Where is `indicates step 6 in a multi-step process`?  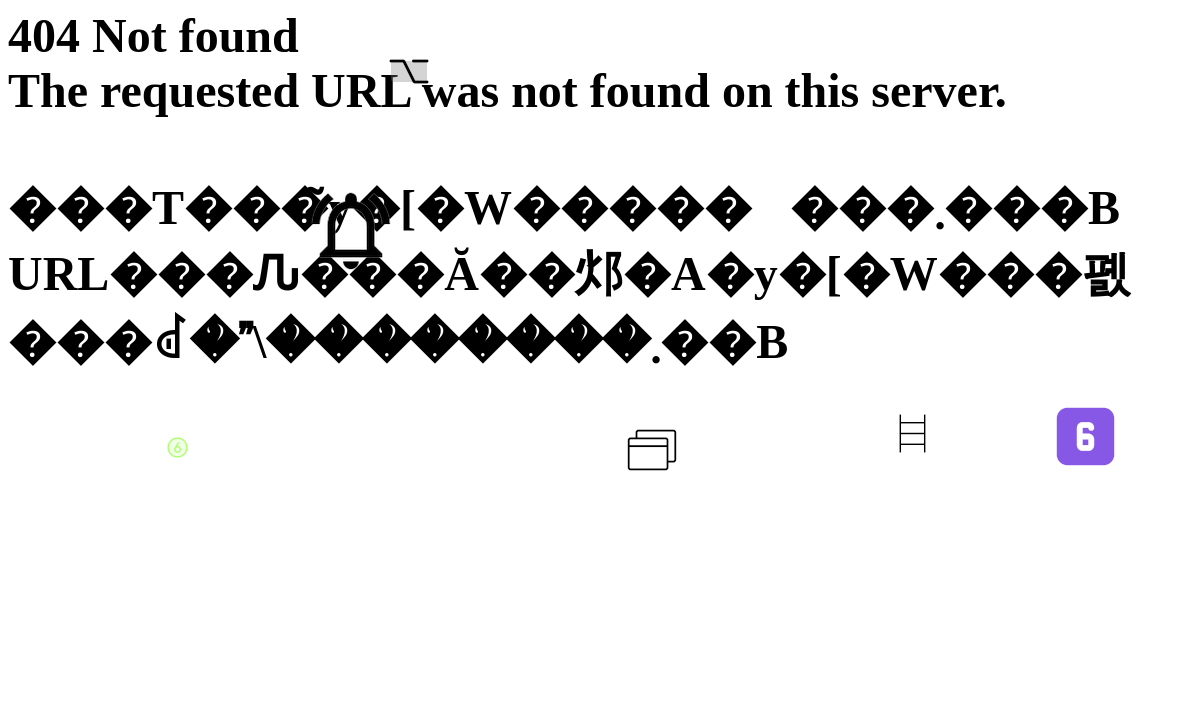
indicates step 6 in a multi-step process is located at coordinates (177, 447).